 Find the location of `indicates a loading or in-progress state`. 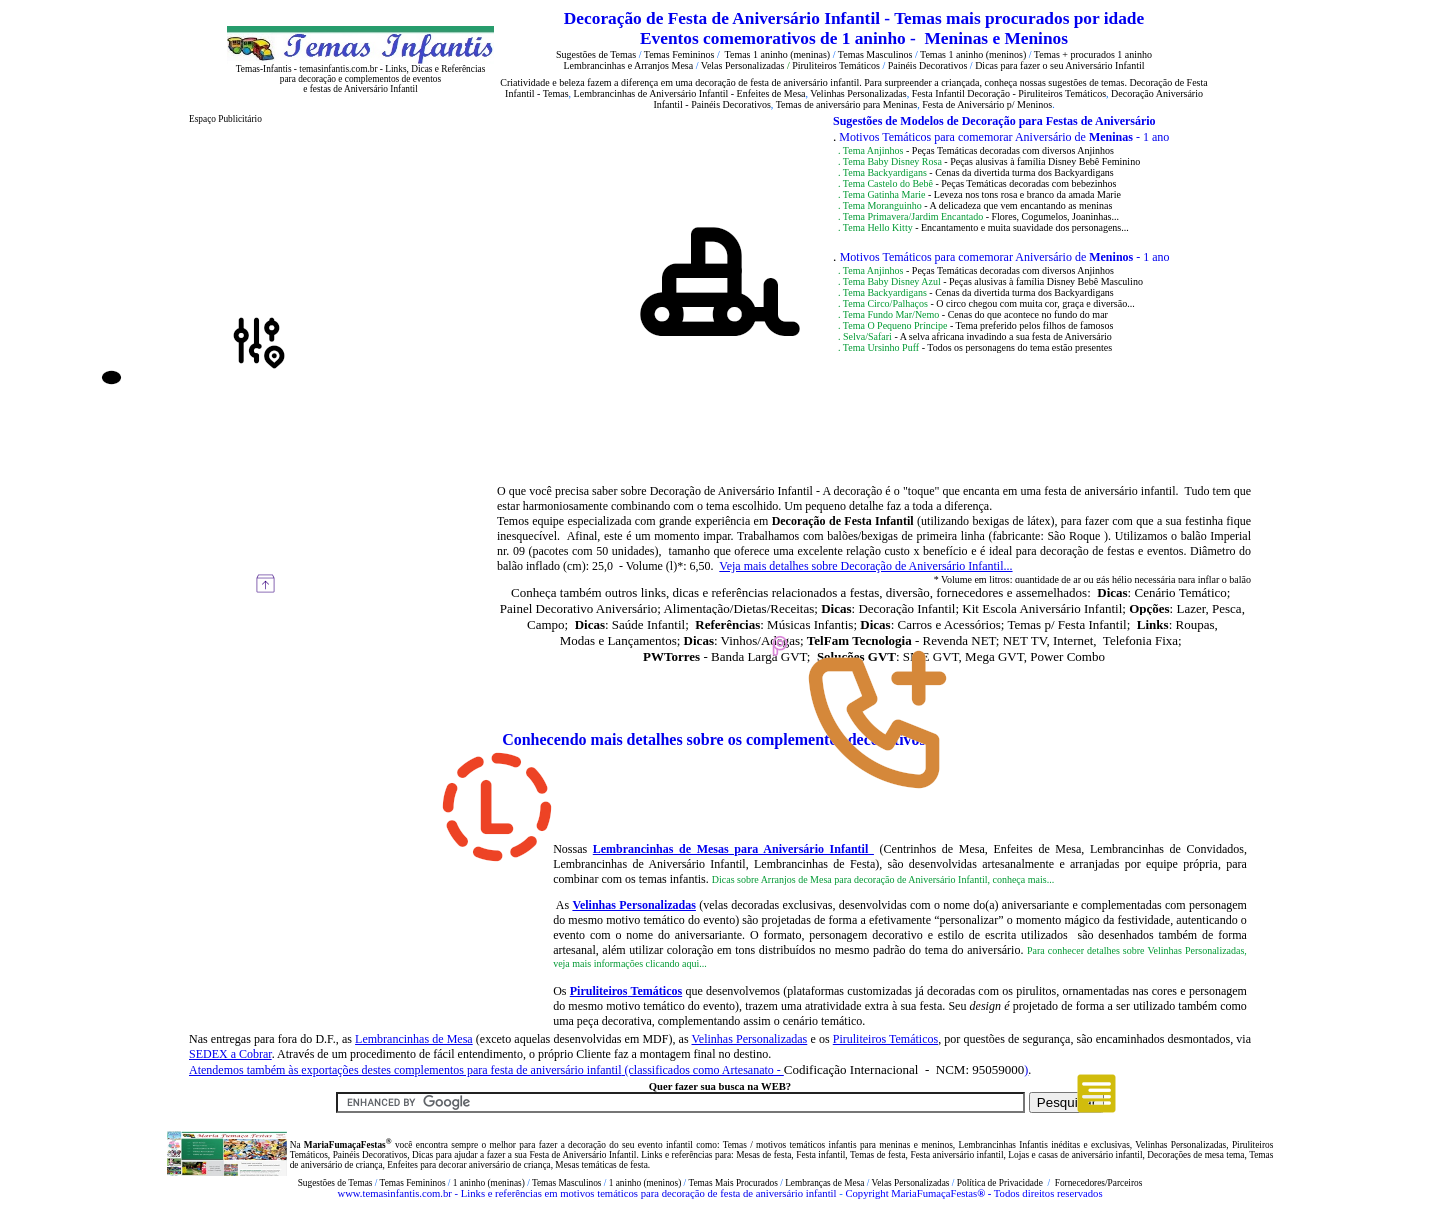

indicates a loading or in-progress state is located at coordinates (497, 807).